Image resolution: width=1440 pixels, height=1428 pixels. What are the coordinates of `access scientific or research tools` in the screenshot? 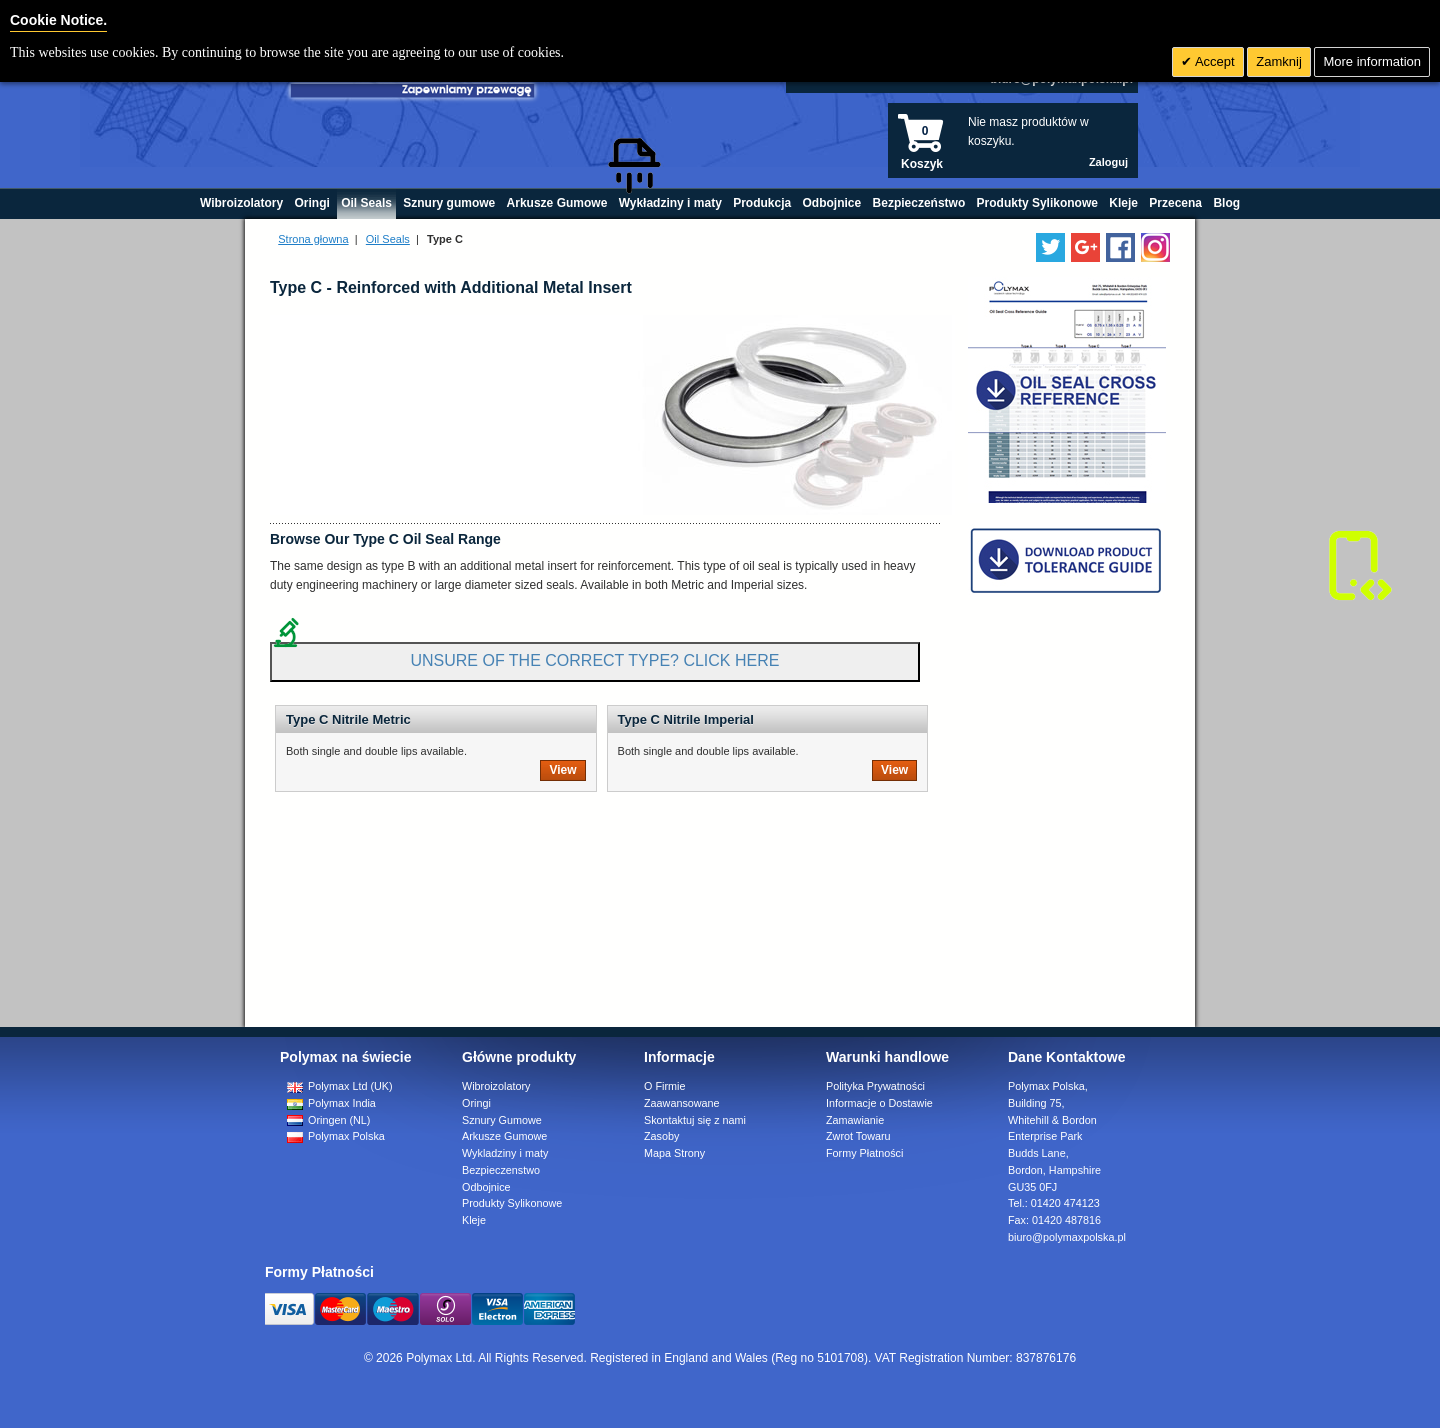 It's located at (285, 632).